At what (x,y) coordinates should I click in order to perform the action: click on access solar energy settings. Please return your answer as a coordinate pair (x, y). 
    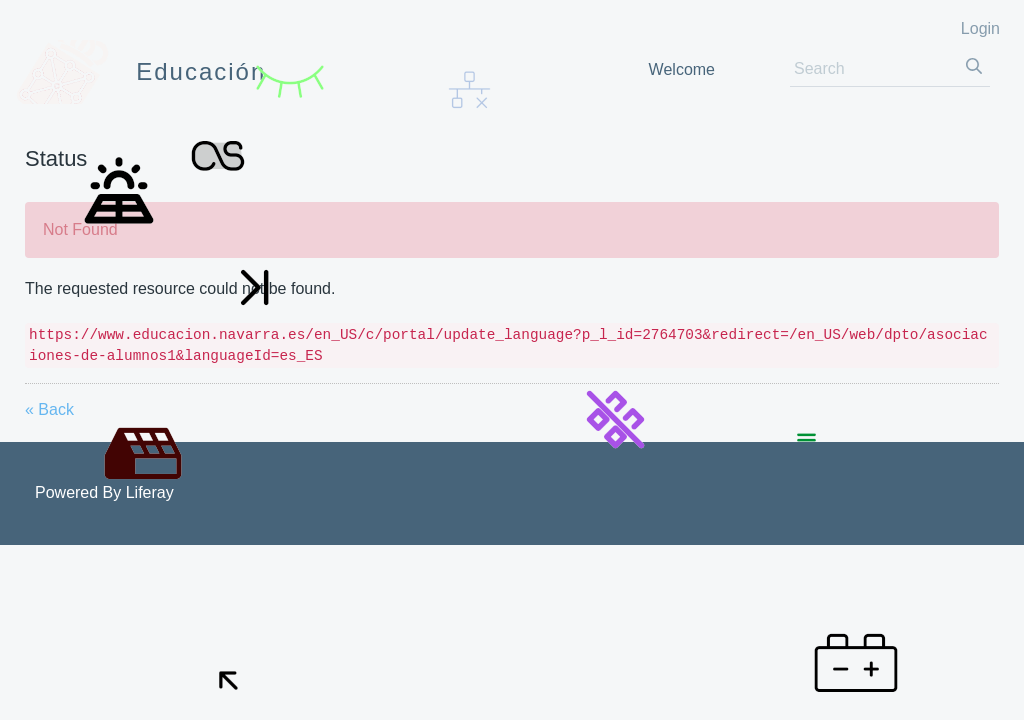
    Looking at the image, I should click on (119, 194).